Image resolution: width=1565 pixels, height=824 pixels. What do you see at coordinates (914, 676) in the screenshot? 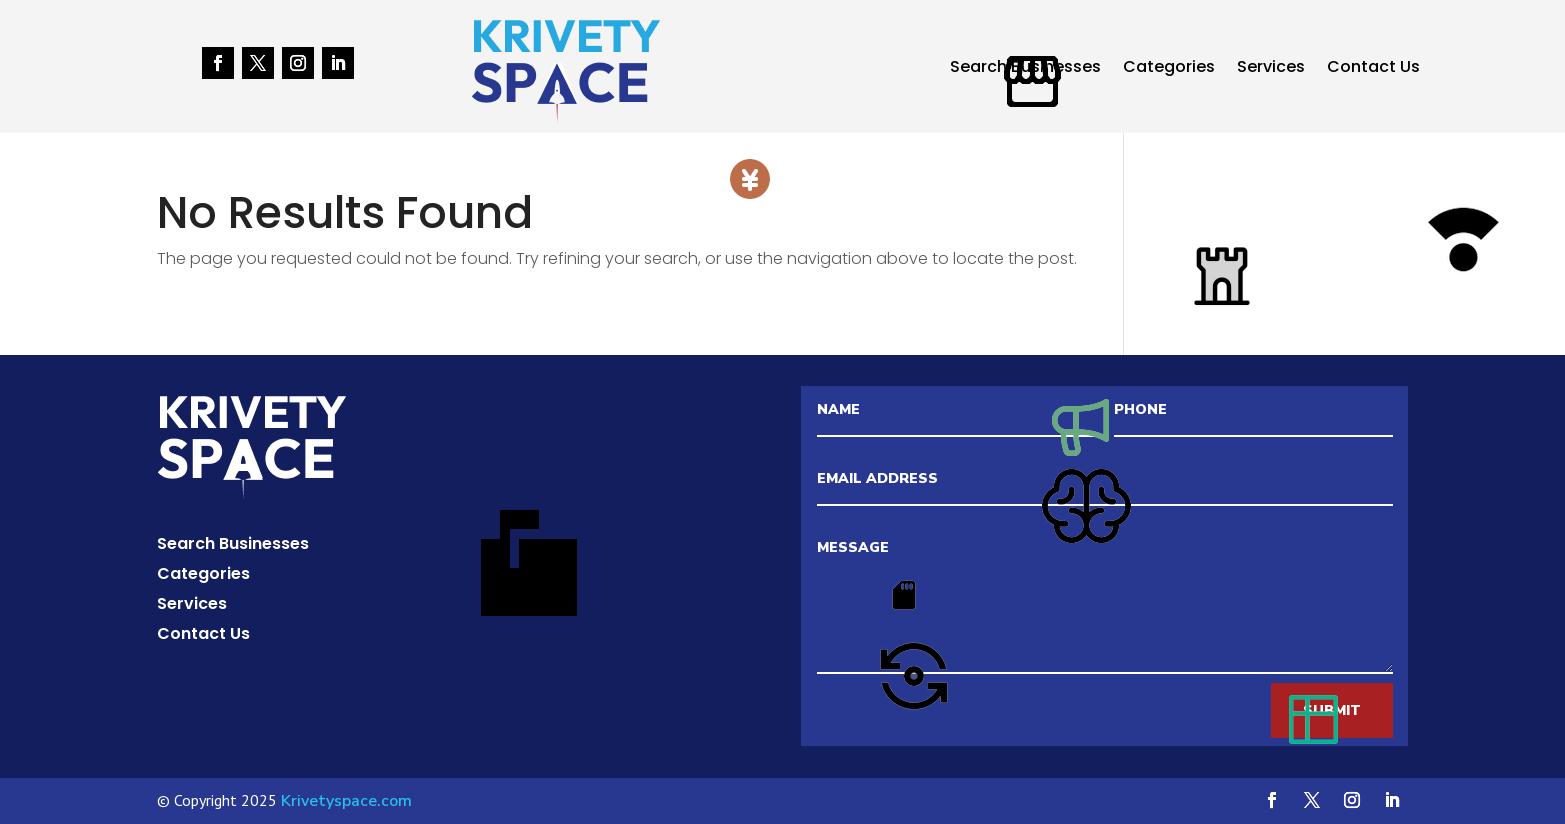
I see `switch between front and rear camera` at bounding box center [914, 676].